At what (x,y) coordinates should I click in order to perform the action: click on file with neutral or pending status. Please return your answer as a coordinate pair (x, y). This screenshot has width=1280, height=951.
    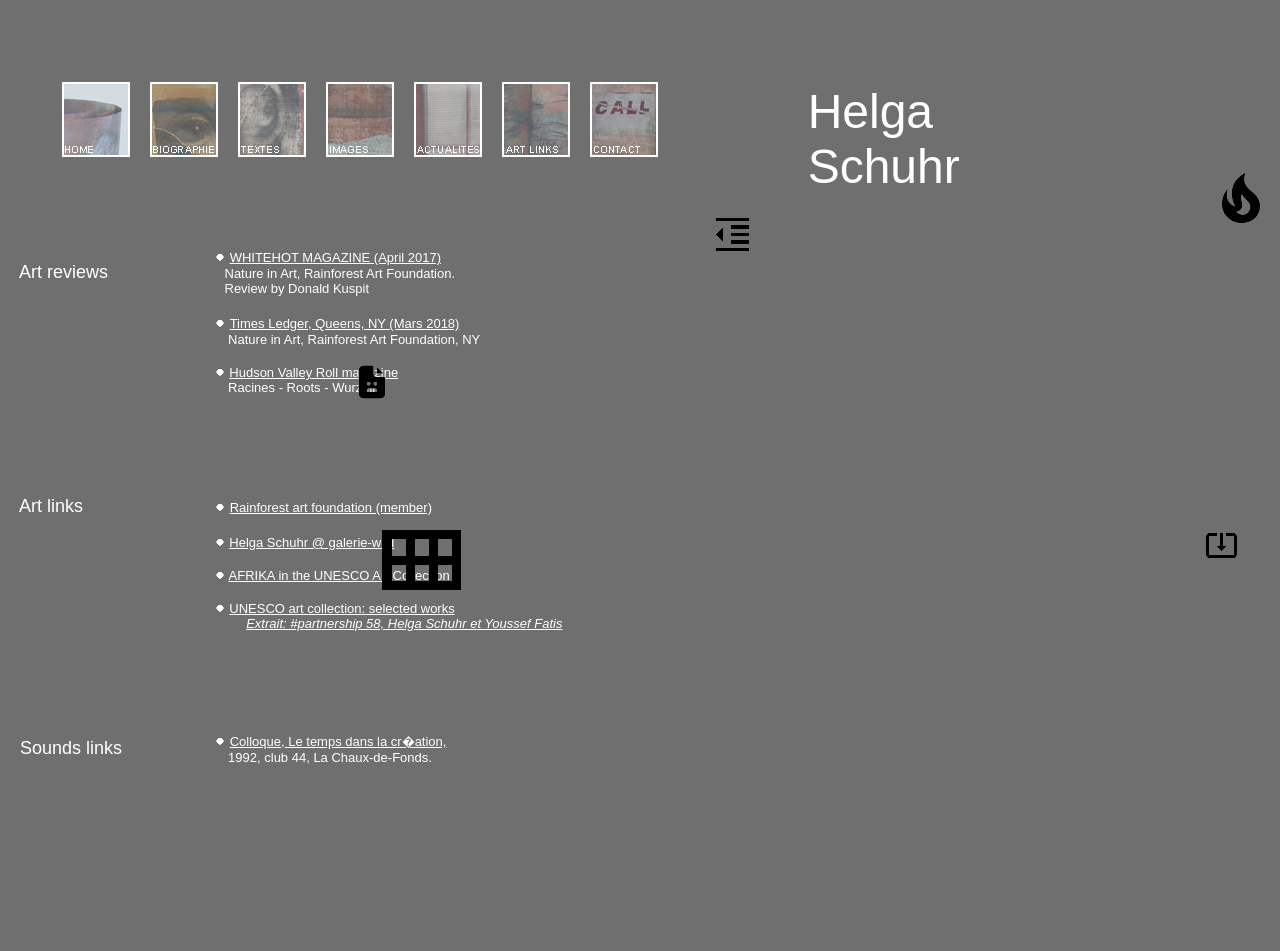
    Looking at the image, I should click on (372, 382).